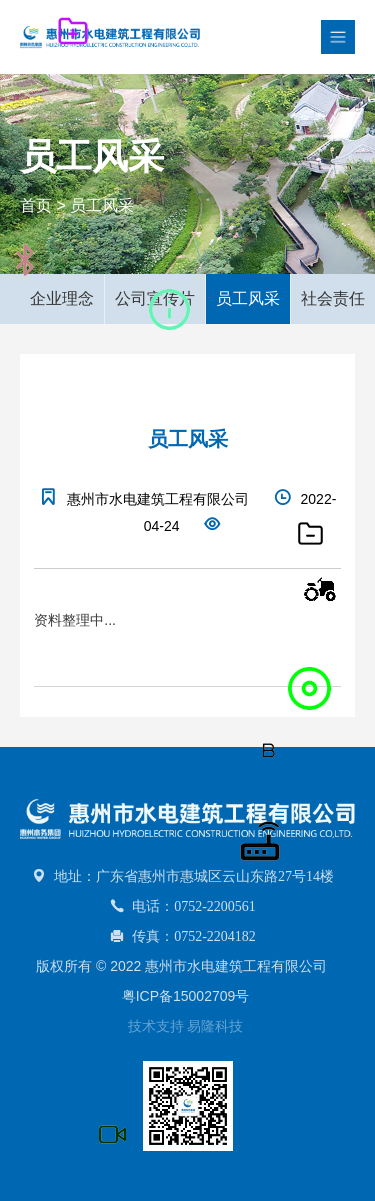  Describe the element at coordinates (320, 590) in the screenshot. I see `access agricultural or farming features` at that location.